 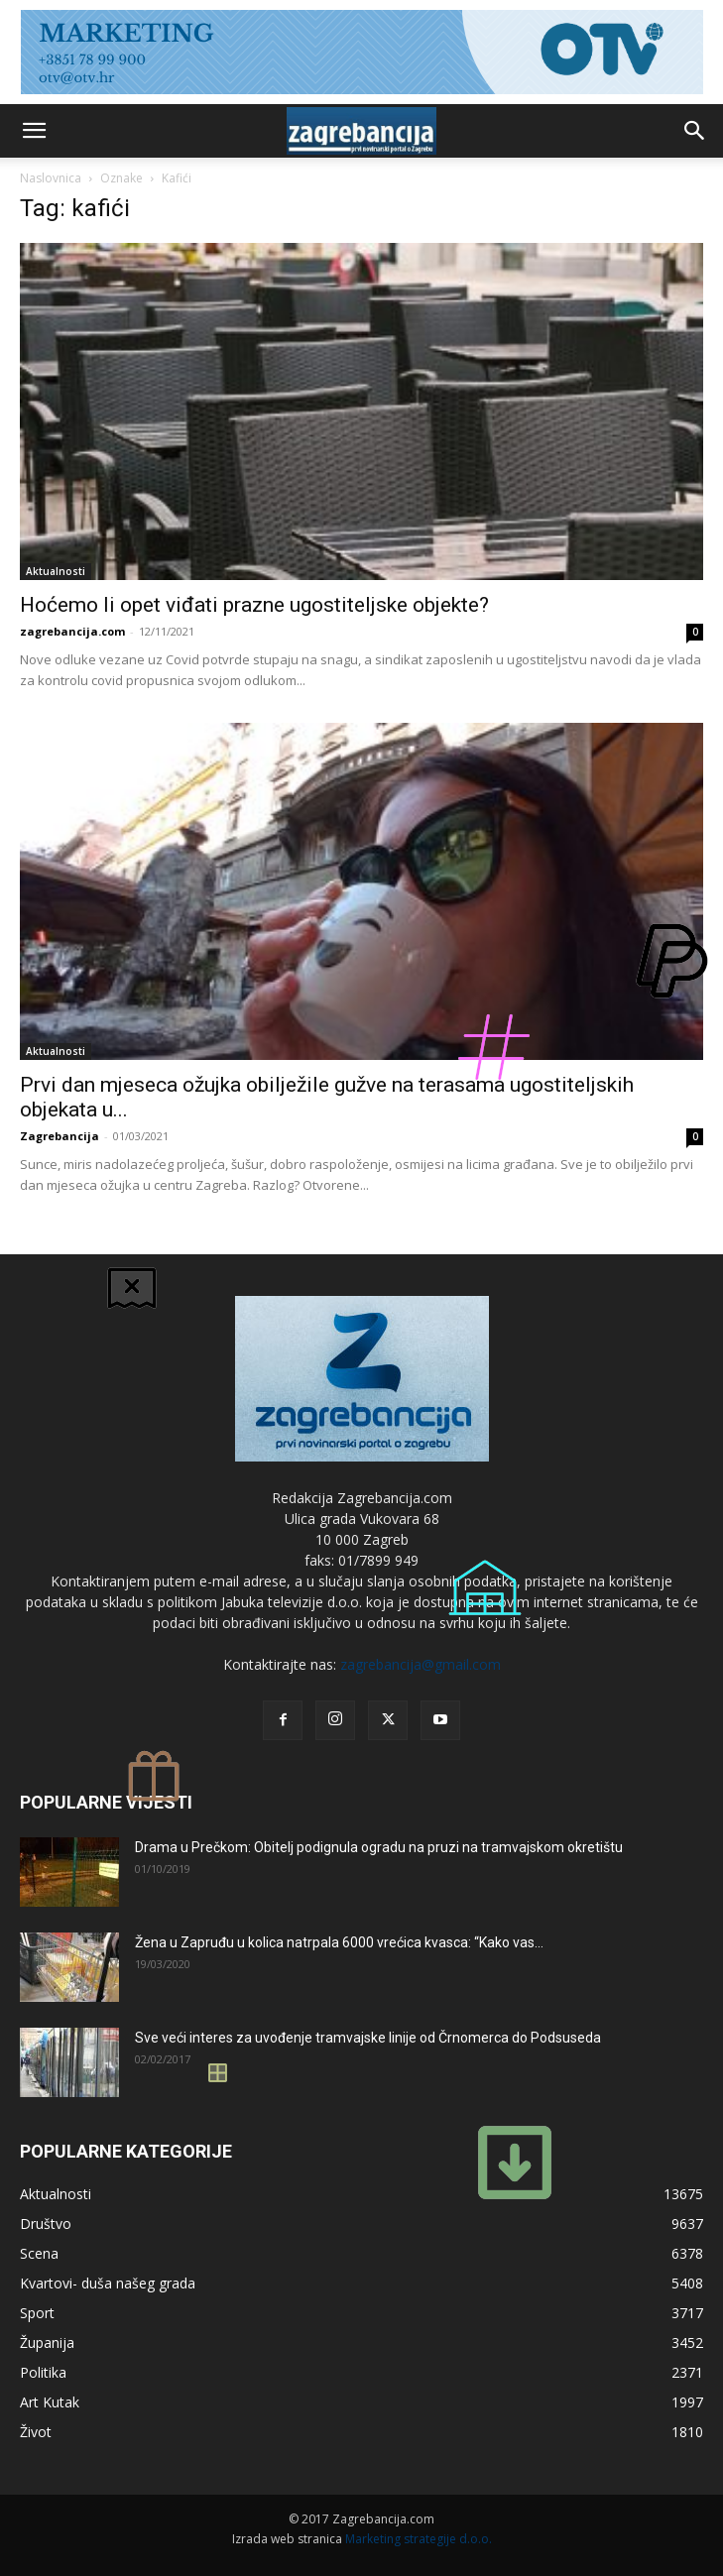 What do you see at coordinates (670, 961) in the screenshot?
I see `pay with PayPal` at bounding box center [670, 961].